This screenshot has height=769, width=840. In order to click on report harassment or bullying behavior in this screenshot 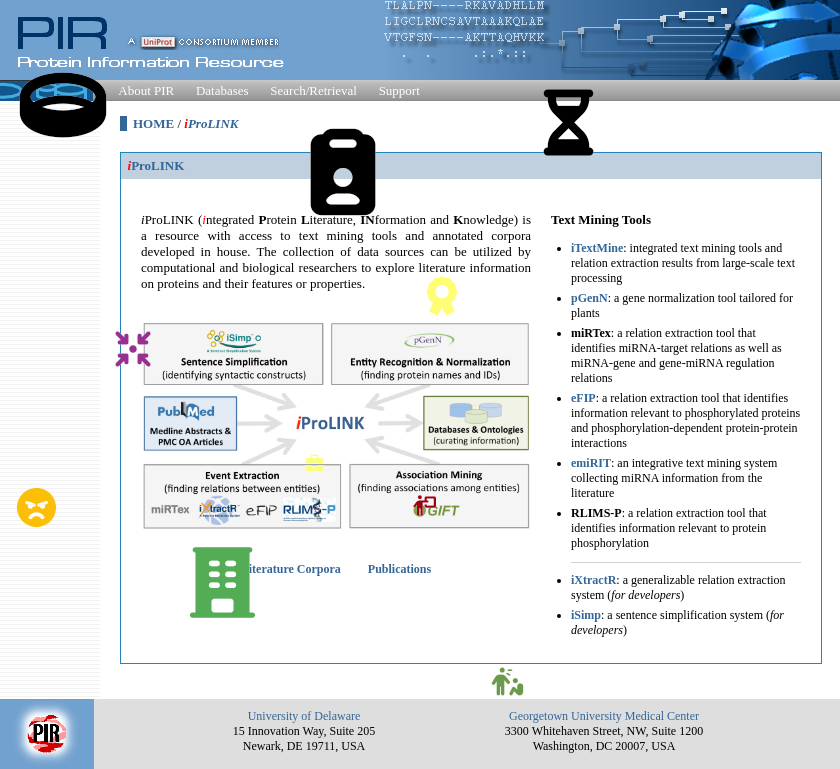, I will do `click(507, 681)`.